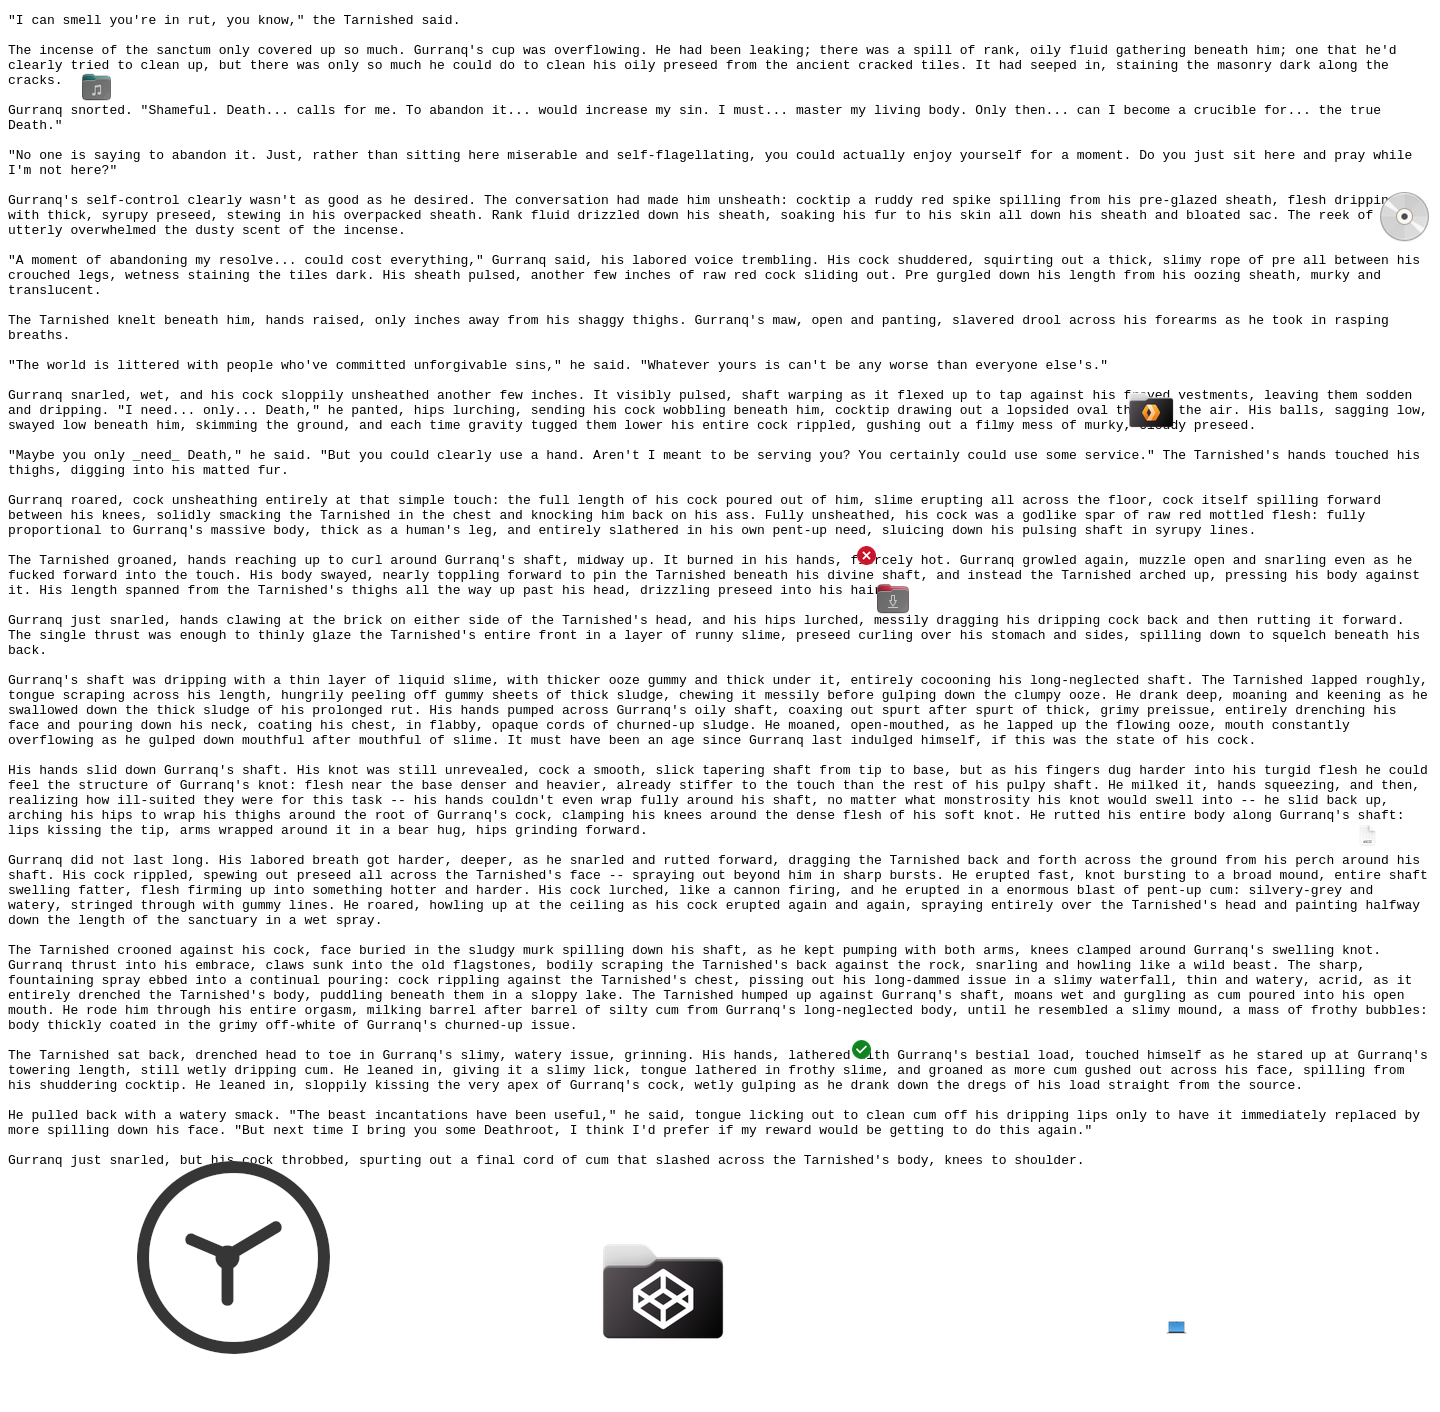  What do you see at coordinates (662, 1294) in the screenshot?
I see `open CodePen projects folder` at bounding box center [662, 1294].